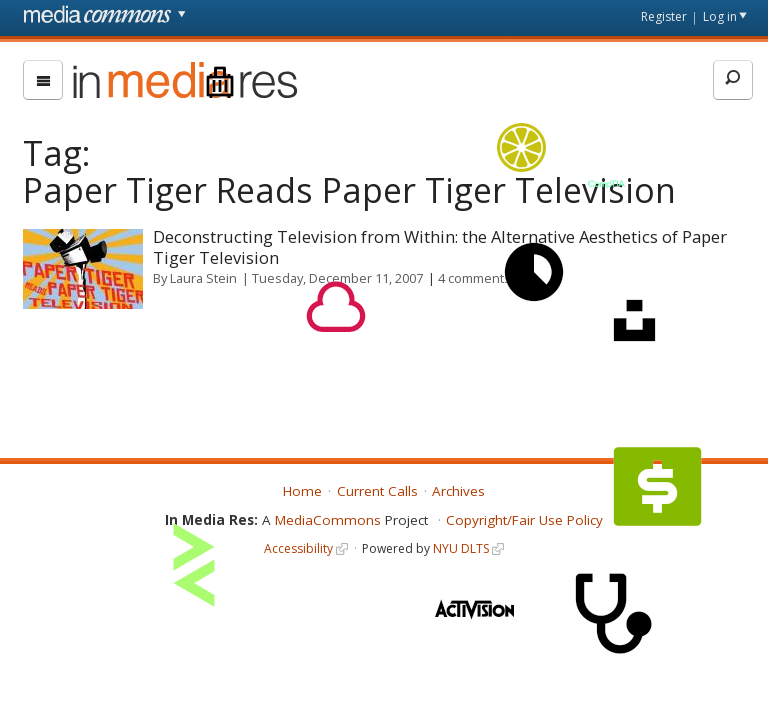 The image size is (768, 720). I want to click on indicates approximately 25% progress complete, so click(534, 272).